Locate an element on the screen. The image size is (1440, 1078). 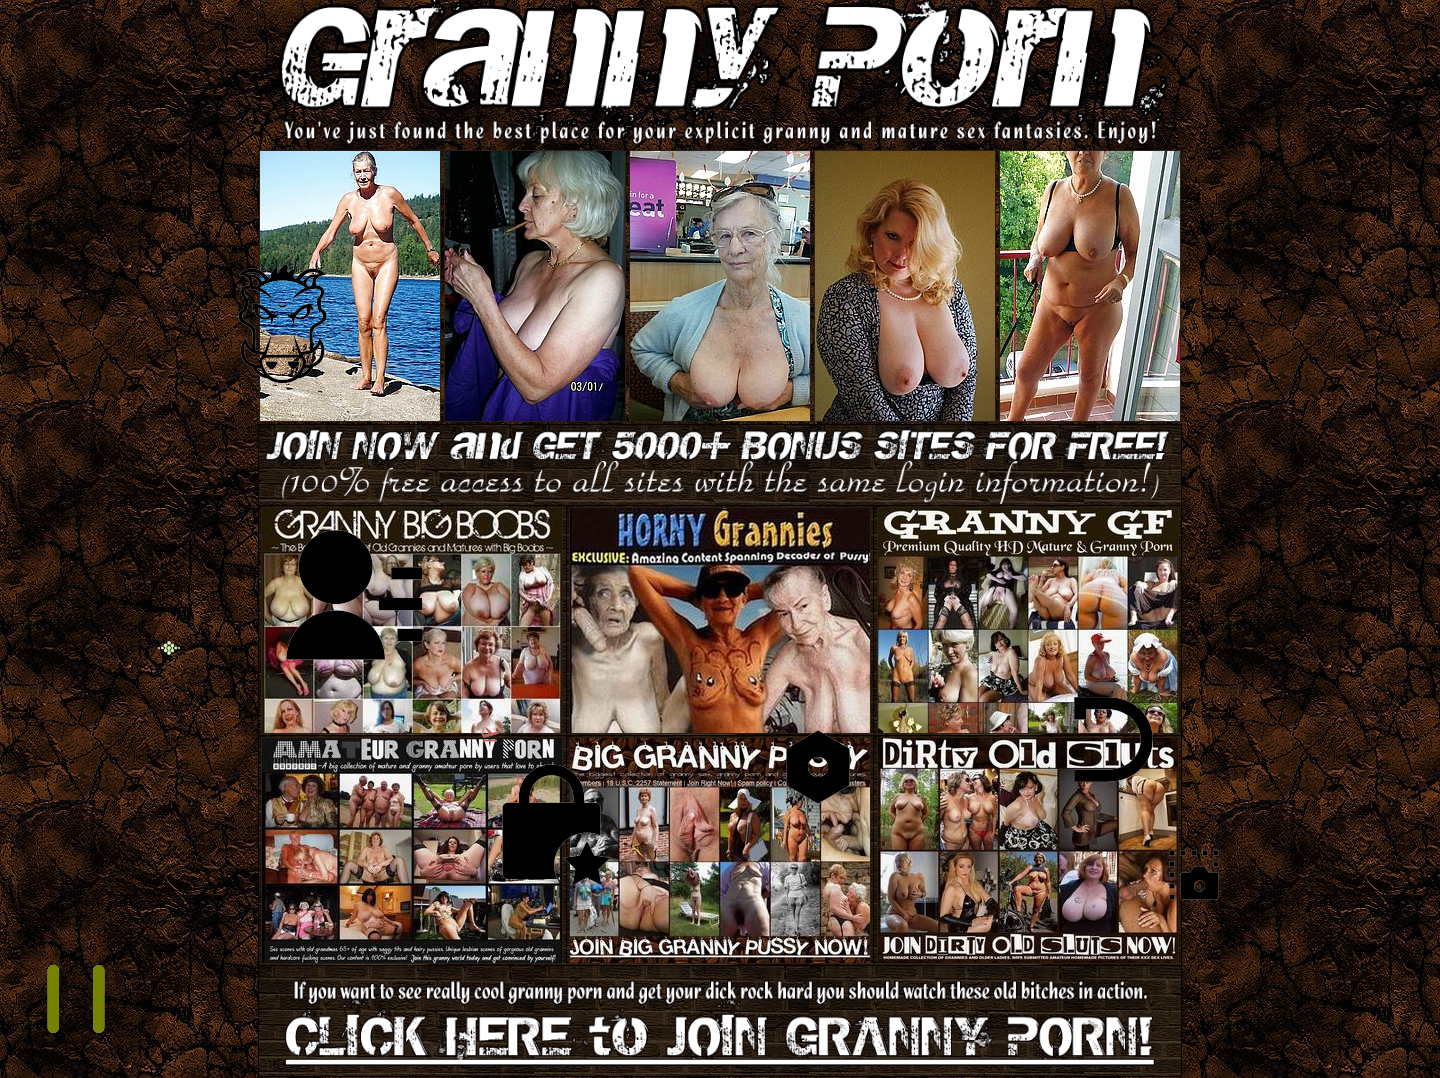
view departure flights is located at coordinates (490, 734).